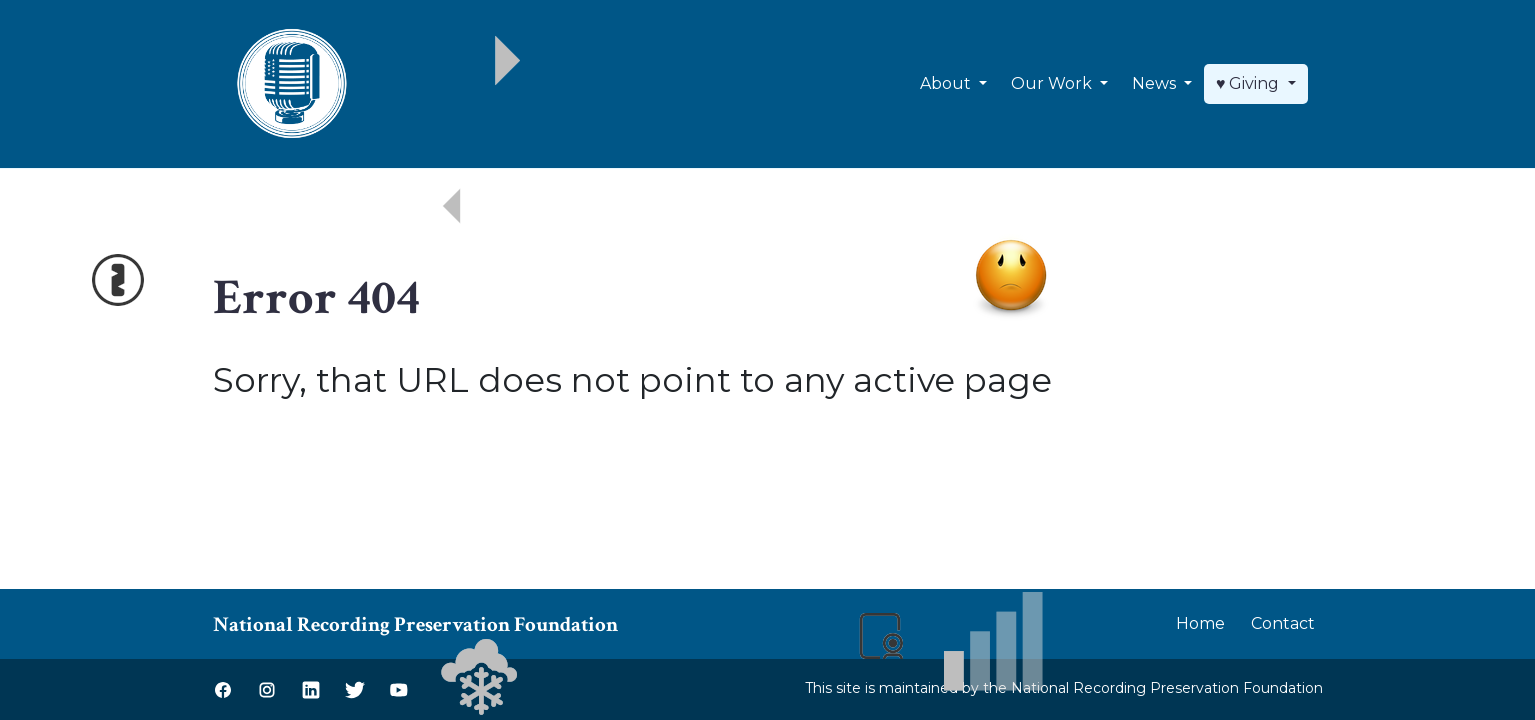  I want to click on navigate to the previous item or screen, so click(453, 206).